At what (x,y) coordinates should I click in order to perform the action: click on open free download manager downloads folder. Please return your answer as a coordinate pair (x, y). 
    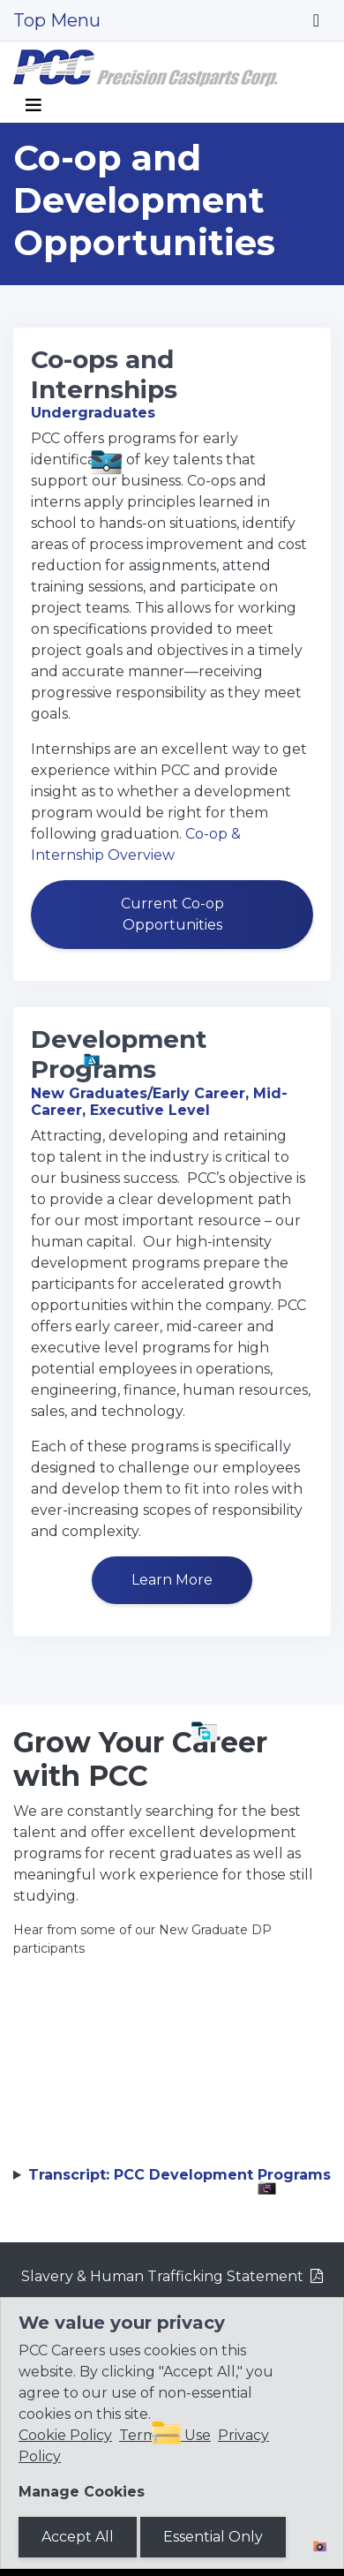
    Looking at the image, I should click on (204, 1732).